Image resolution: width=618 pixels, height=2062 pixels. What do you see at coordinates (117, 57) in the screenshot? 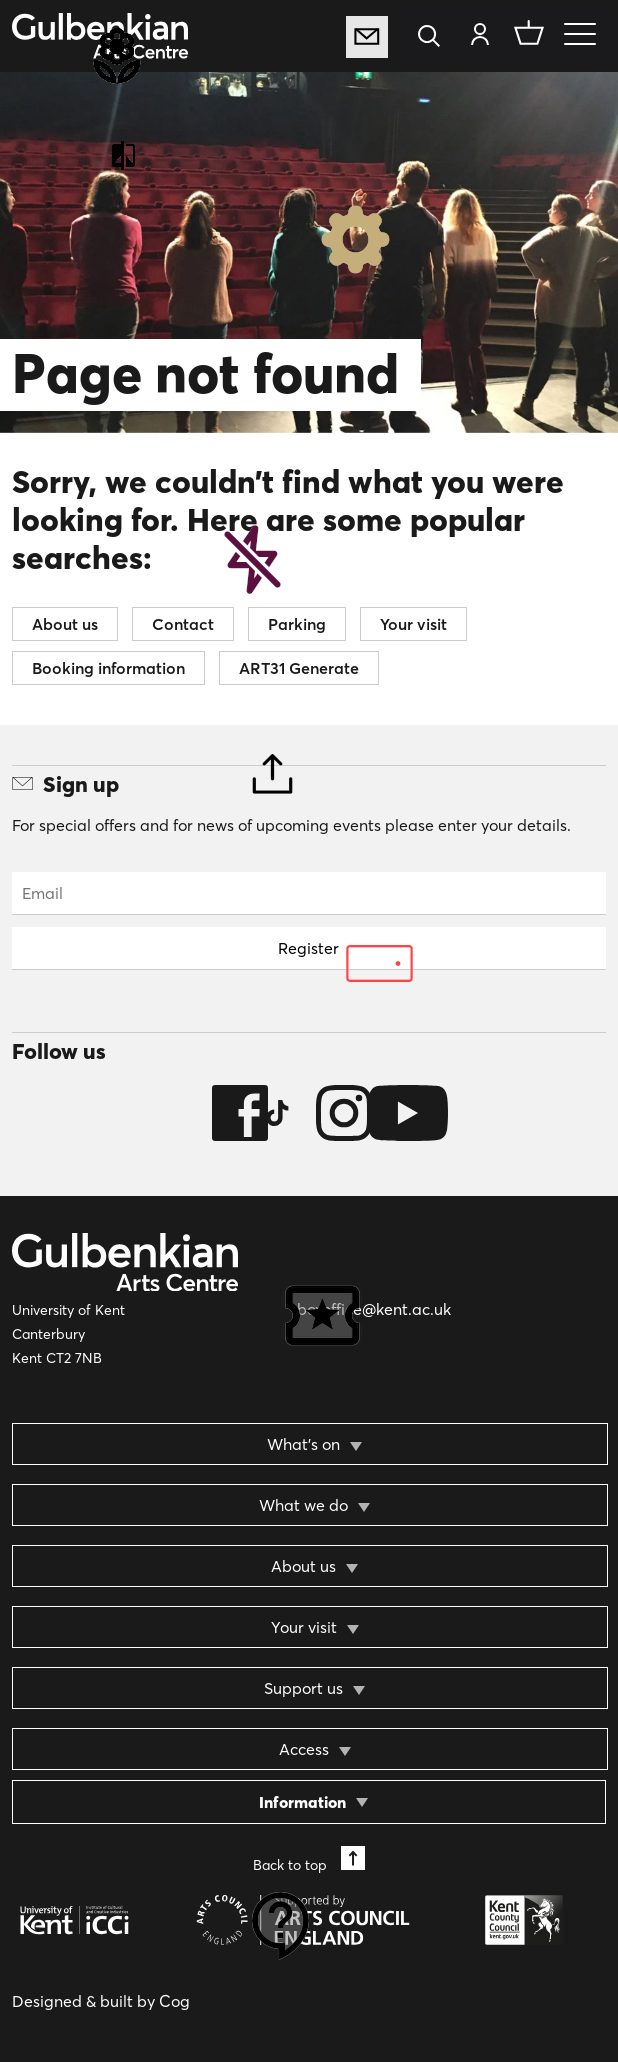
I see `find nearby florists or flower shops` at bounding box center [117, 57].